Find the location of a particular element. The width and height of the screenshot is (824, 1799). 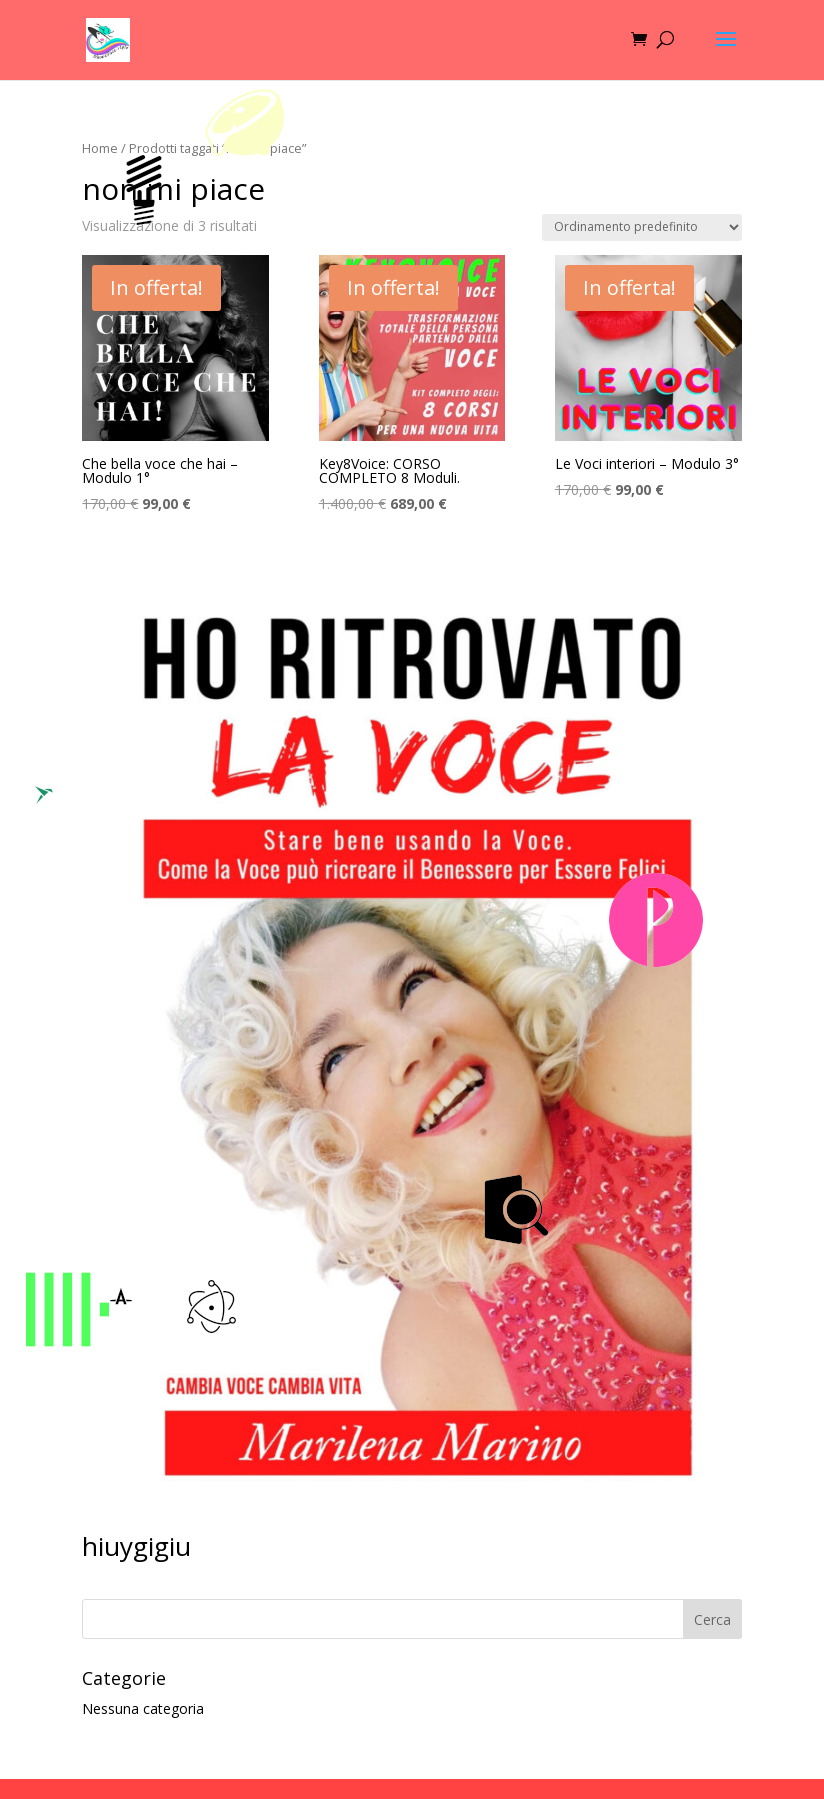

open the Fresh framework website or documentation is located at coordinates (244, 122).